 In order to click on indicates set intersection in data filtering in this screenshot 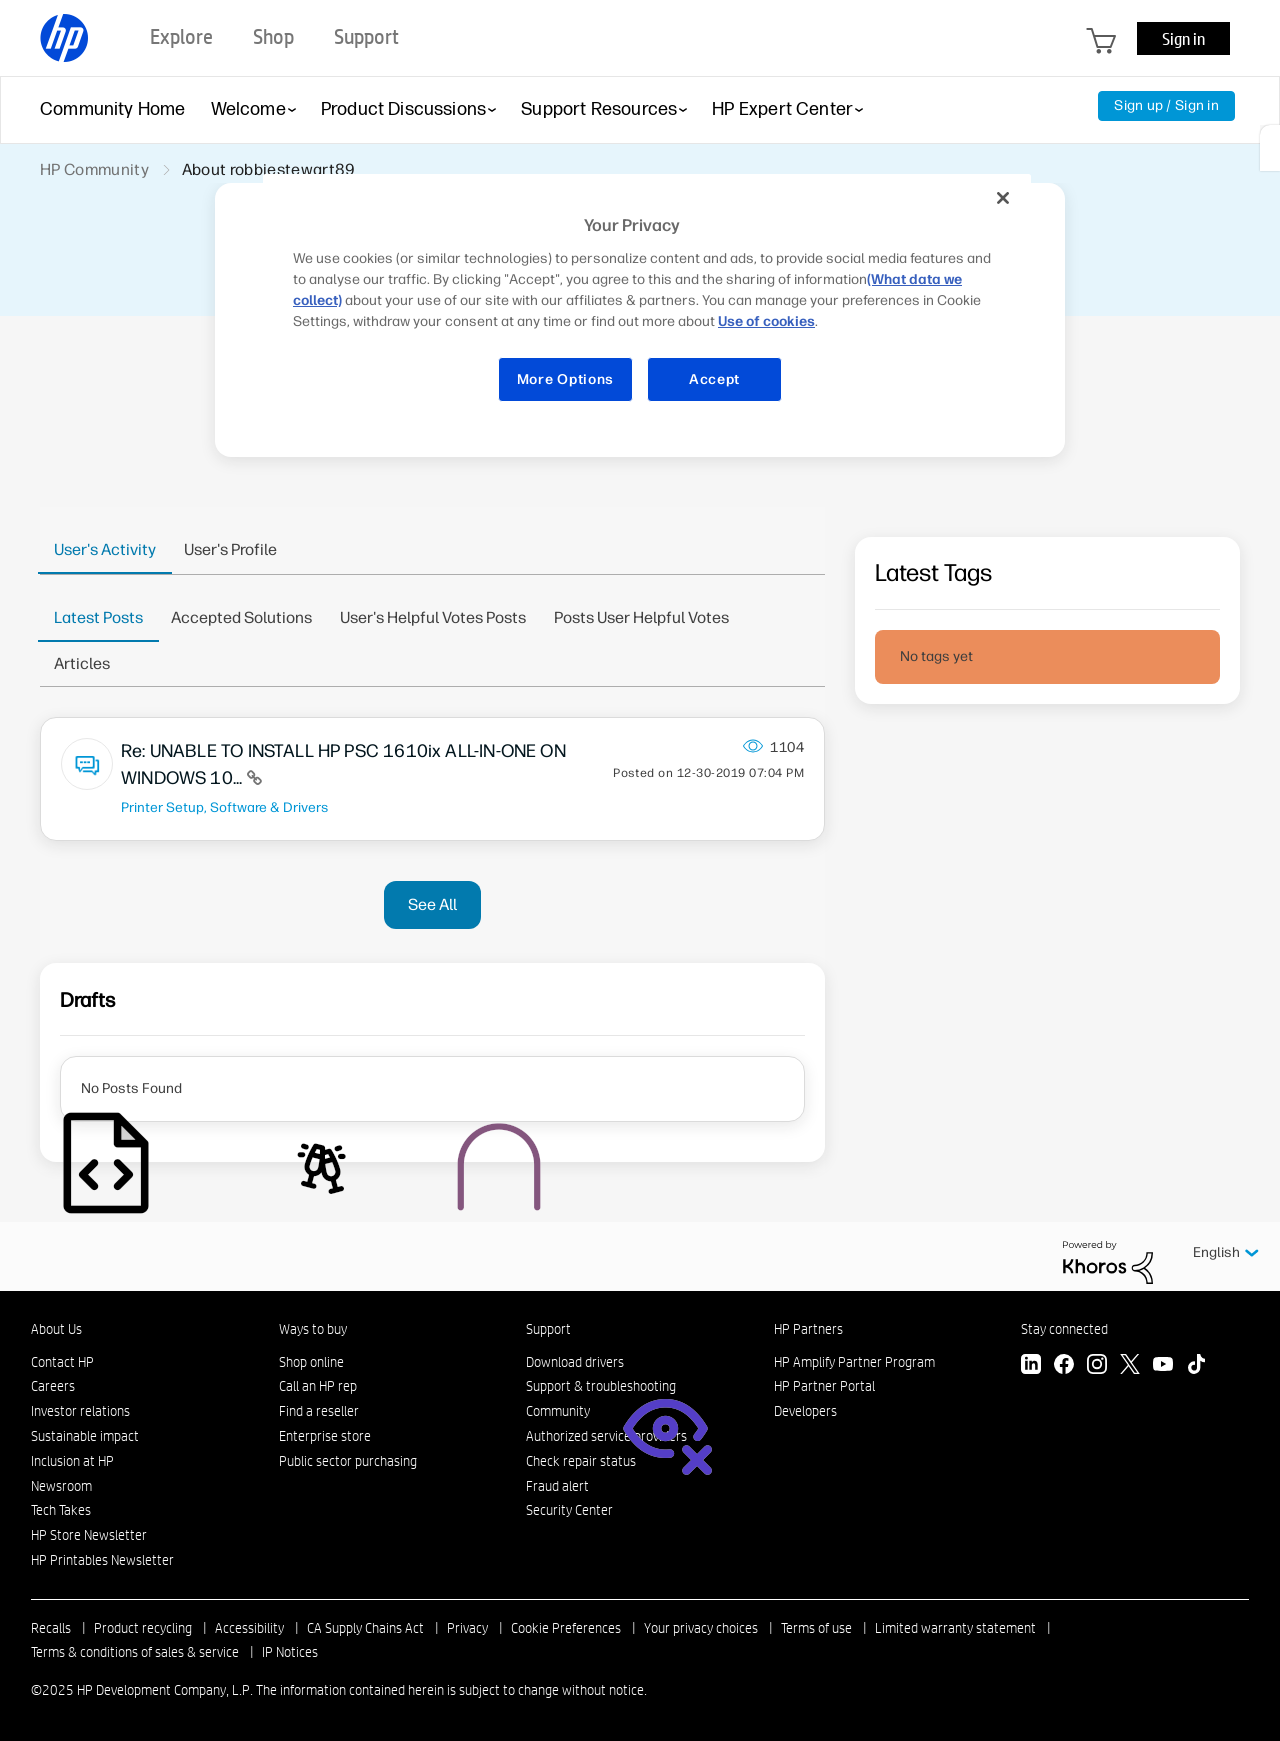, I will do `click(499, 1169)`.